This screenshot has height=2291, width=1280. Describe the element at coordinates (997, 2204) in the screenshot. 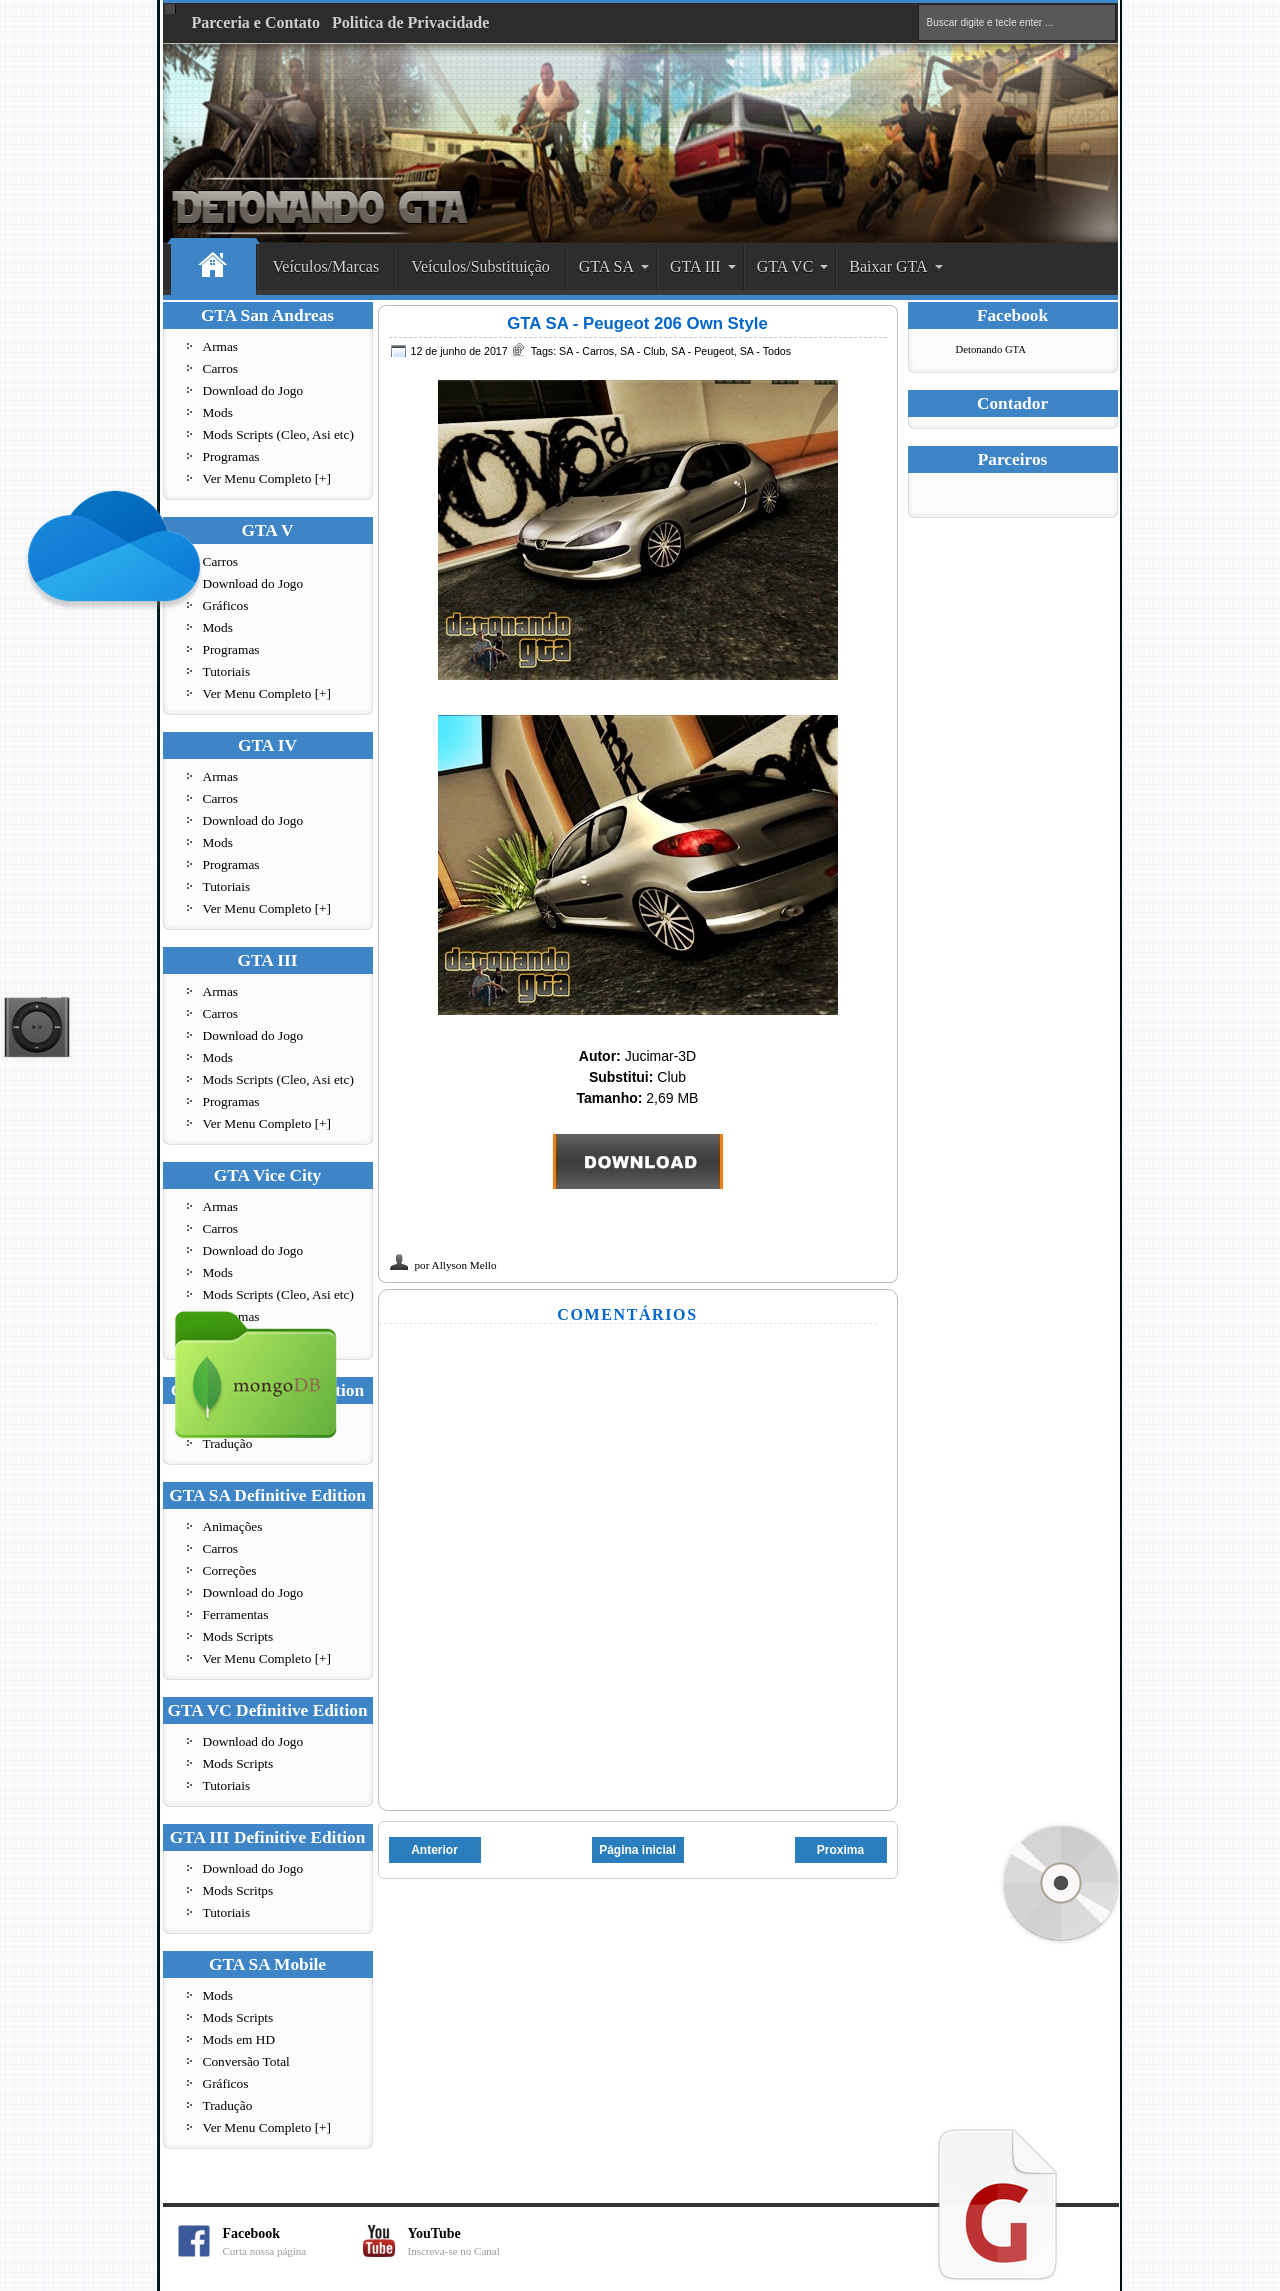

I see `a G-code file for 3D printing or CNC machining` at that location.